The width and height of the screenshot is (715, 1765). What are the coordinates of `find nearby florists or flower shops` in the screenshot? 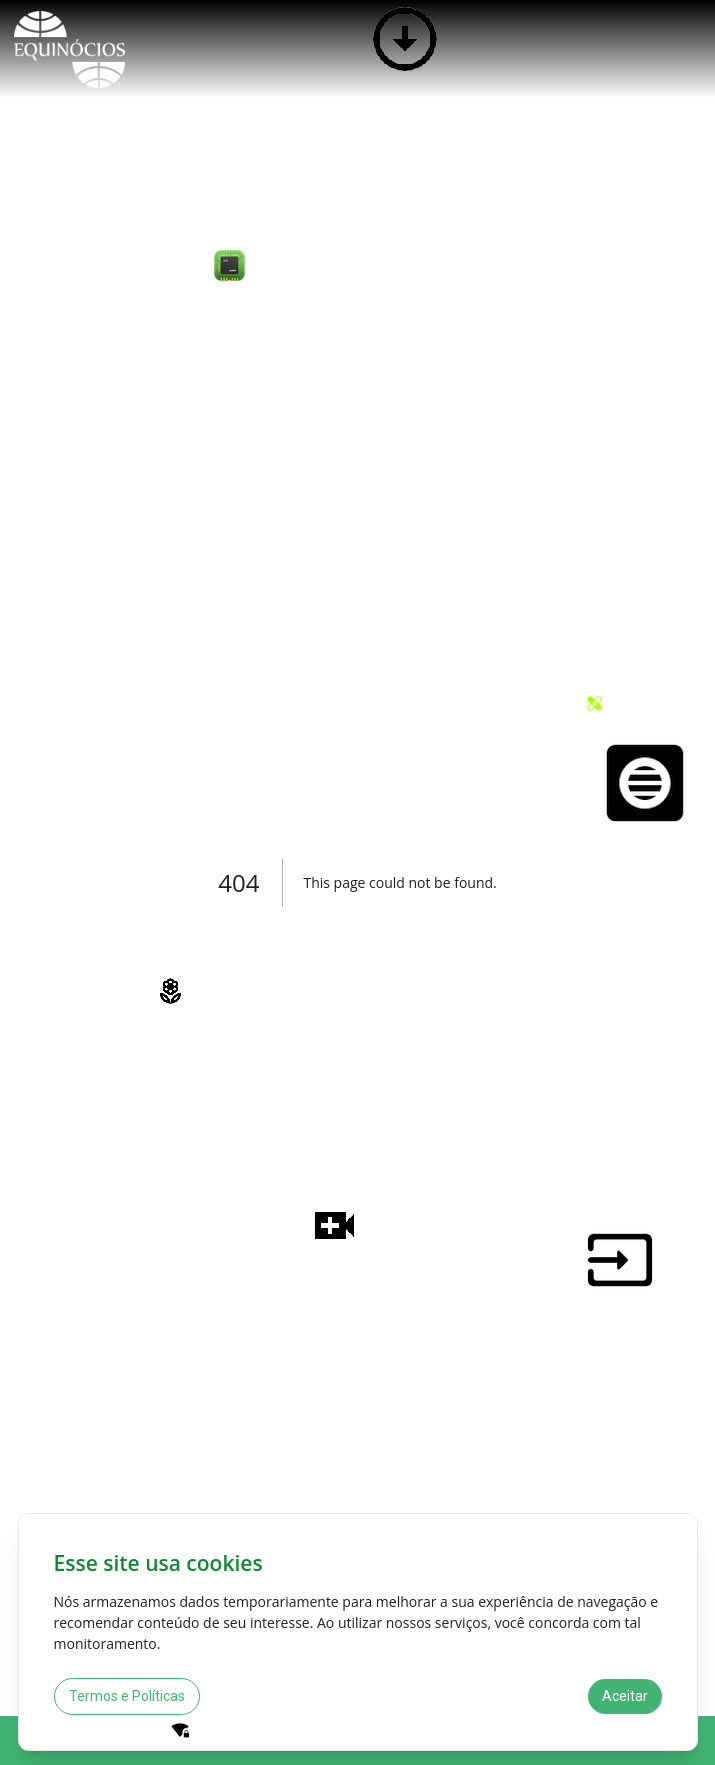 It's located at (170, 991).